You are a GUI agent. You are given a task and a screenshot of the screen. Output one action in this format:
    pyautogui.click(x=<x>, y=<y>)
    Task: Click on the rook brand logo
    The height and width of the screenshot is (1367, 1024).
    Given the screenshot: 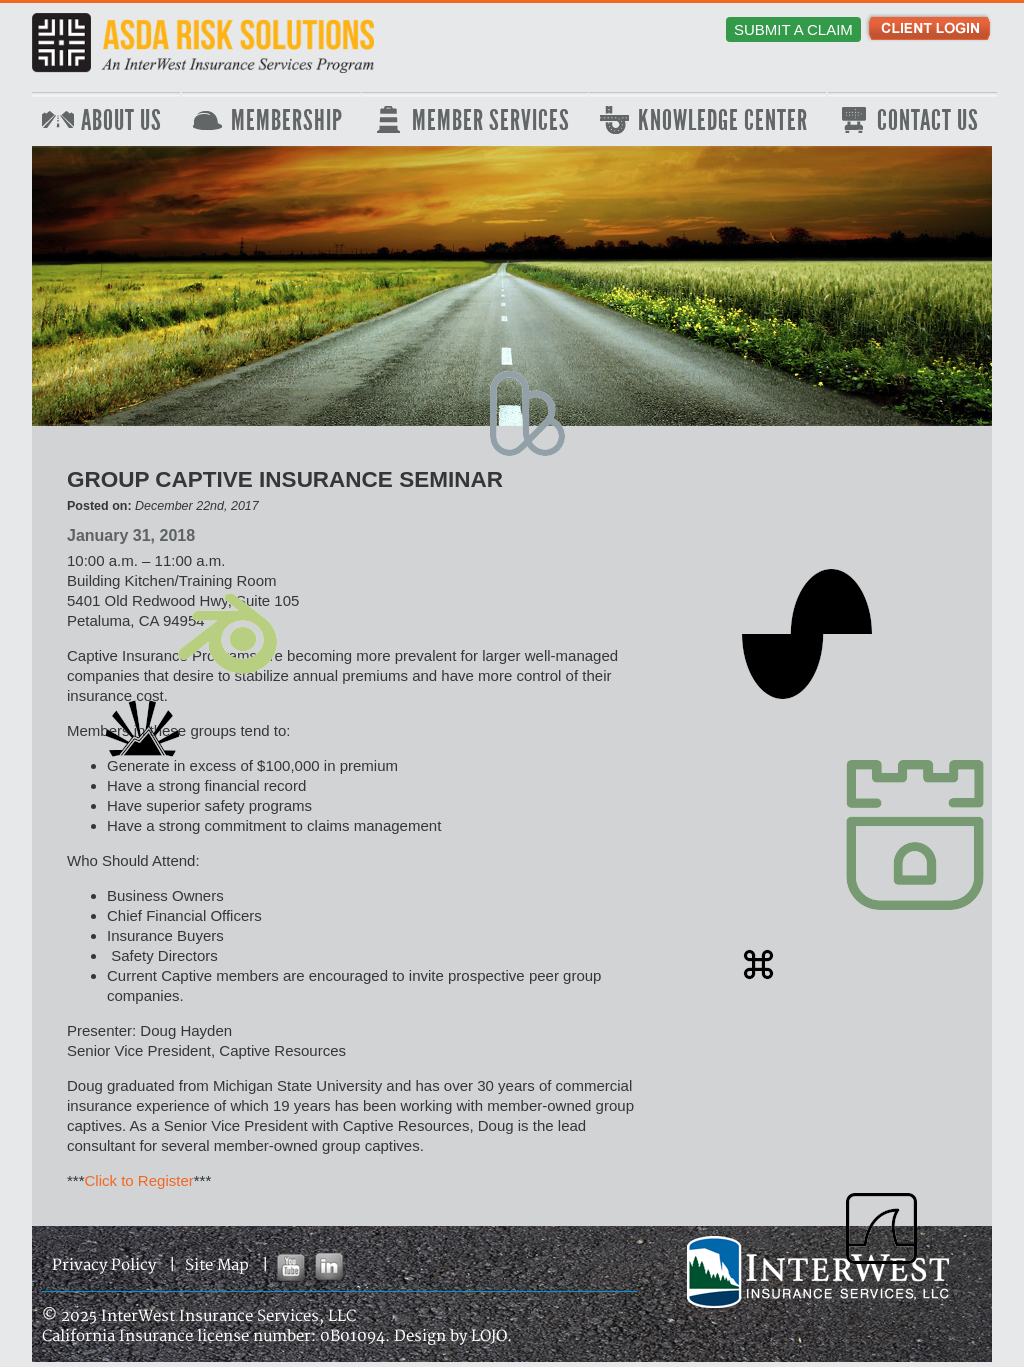 What is the action you would take?
    pyautogui.click(x=915, y=835)
    